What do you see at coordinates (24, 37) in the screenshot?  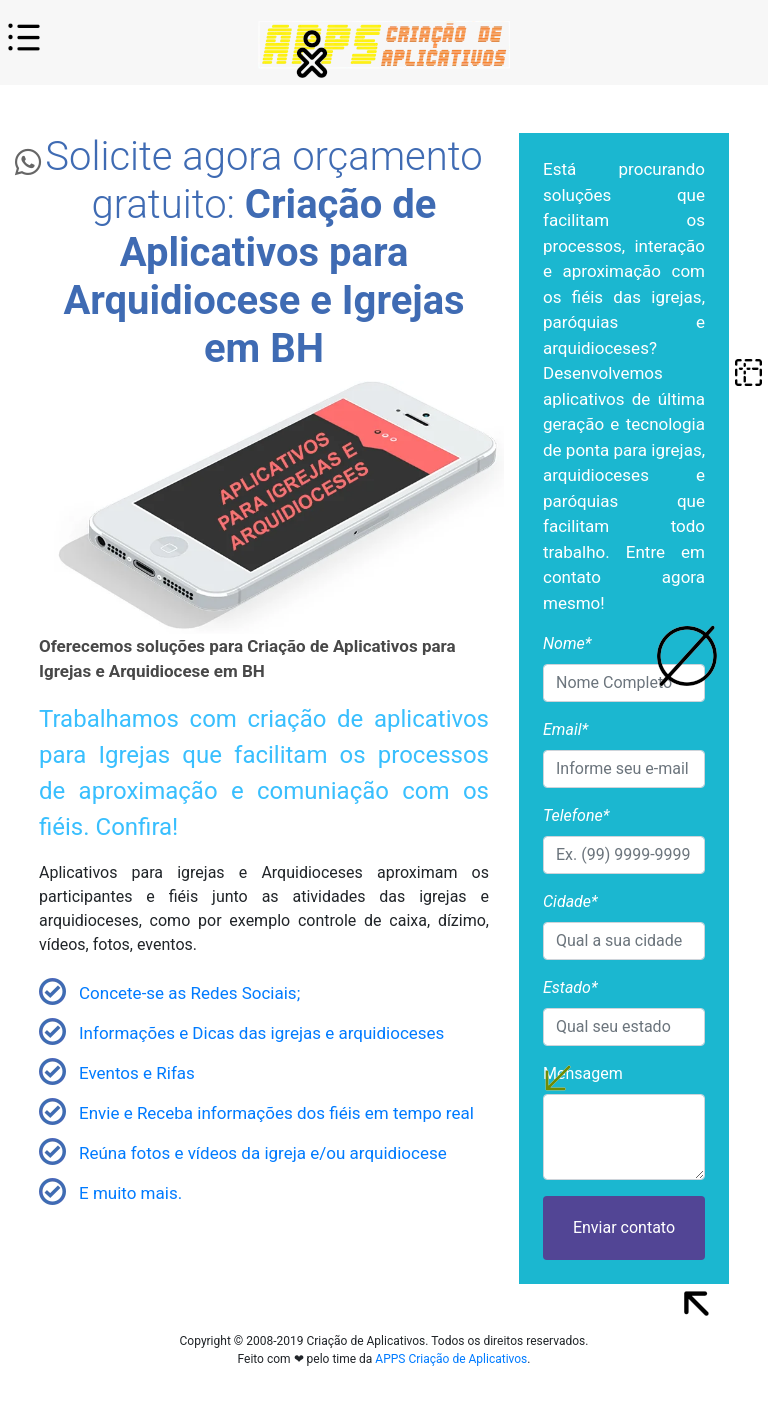 I see `view items as a bulleted list` at bounding box center [24, 37].